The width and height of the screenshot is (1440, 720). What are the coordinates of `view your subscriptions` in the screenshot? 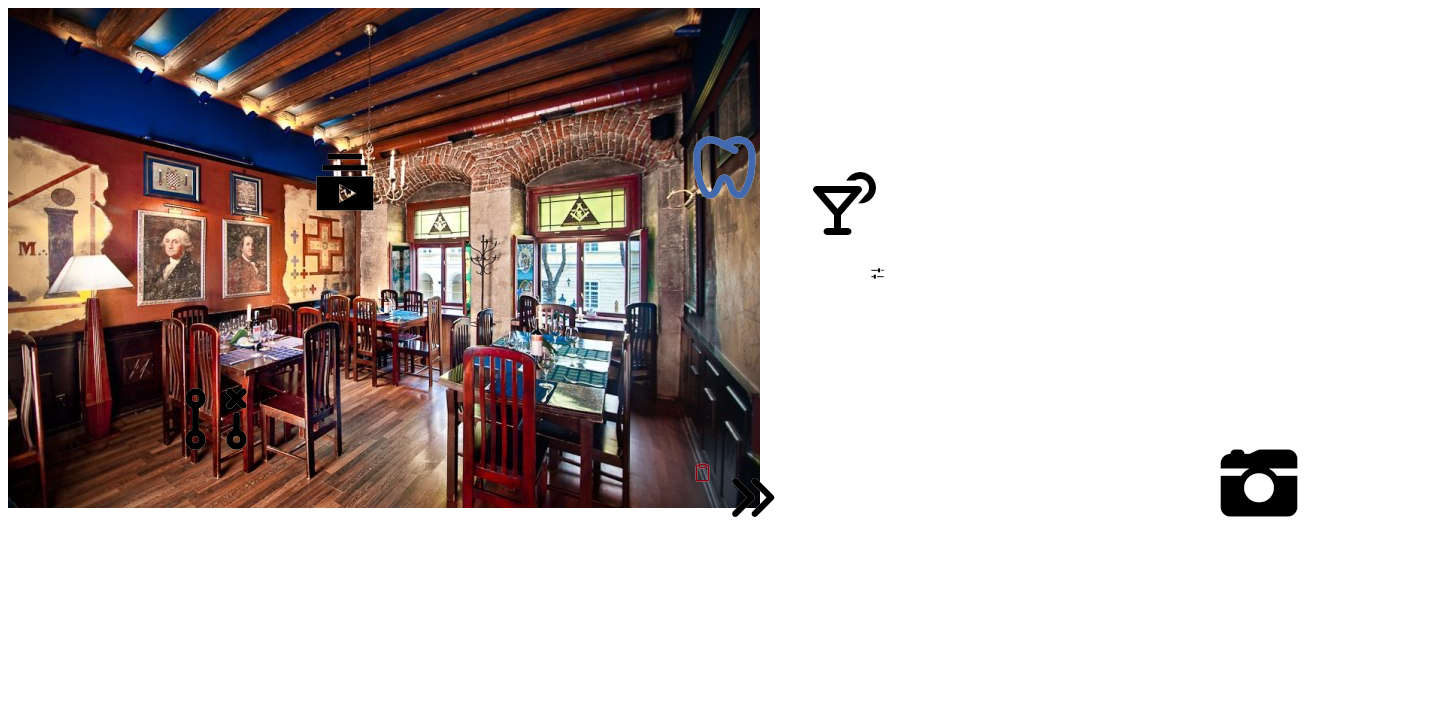 It's located at (345, 182).